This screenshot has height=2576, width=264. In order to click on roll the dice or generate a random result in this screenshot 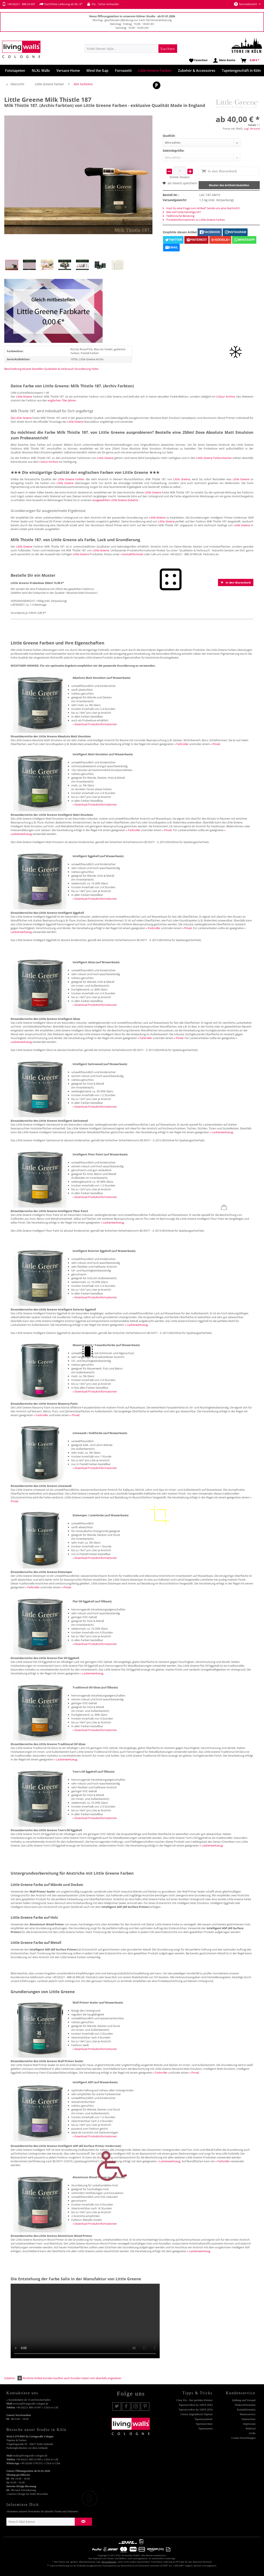, I will do `click(171, 579)`.